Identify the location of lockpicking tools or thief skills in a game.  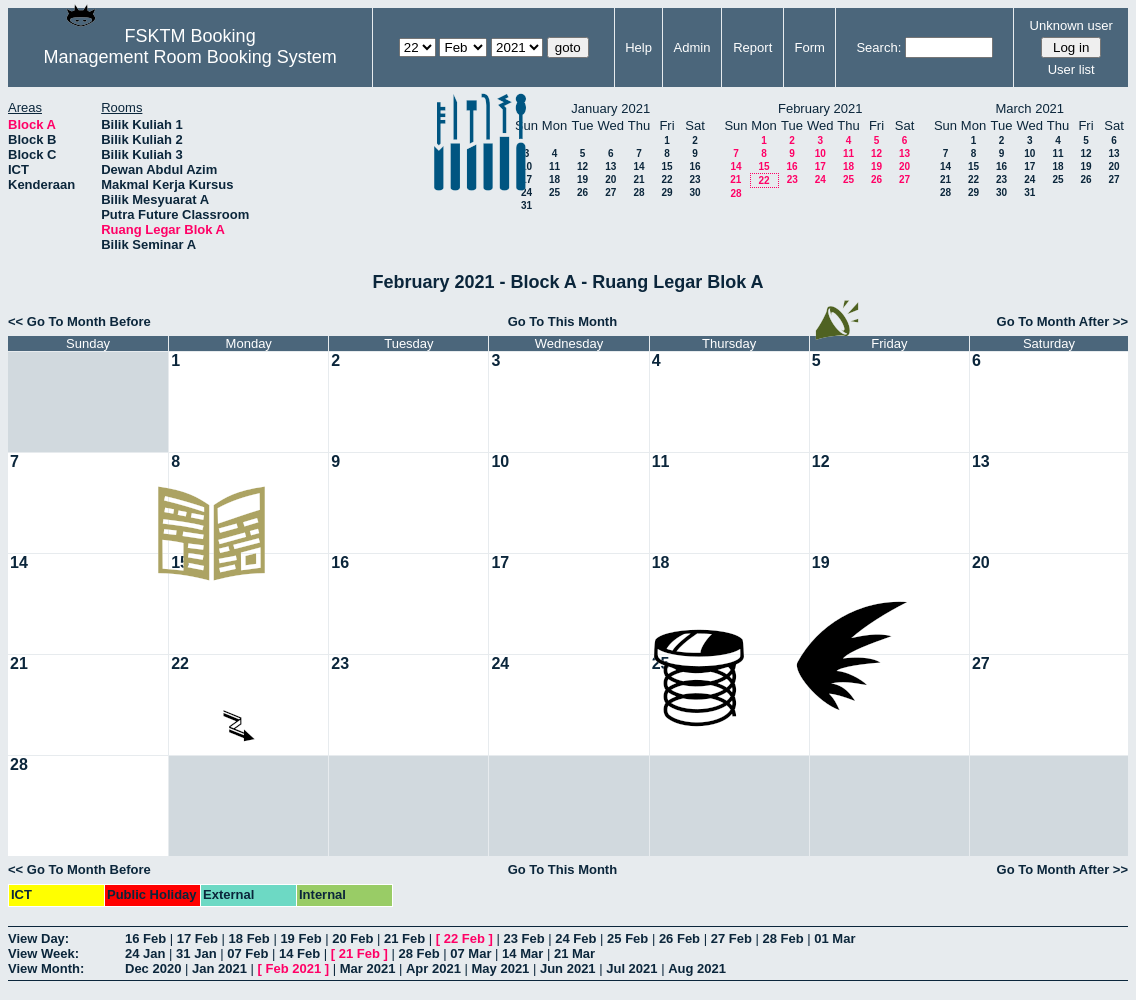
(481, 141).